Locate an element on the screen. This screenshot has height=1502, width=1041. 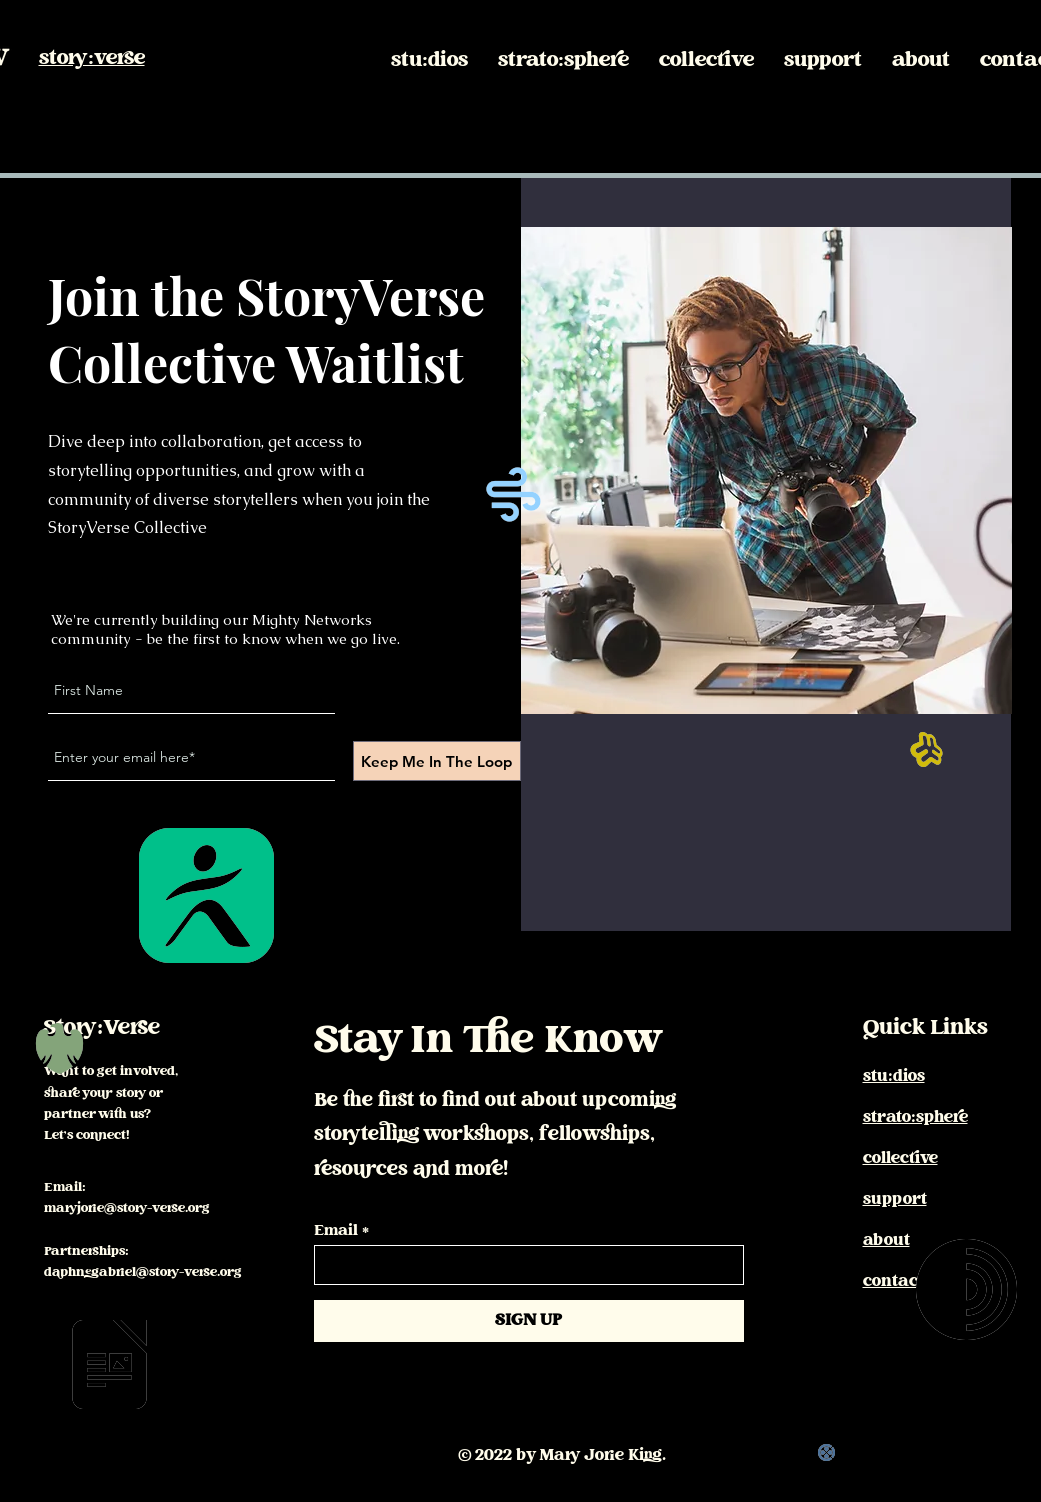
visit opencritic website for game reviews is located at coordinates (826, 1452).